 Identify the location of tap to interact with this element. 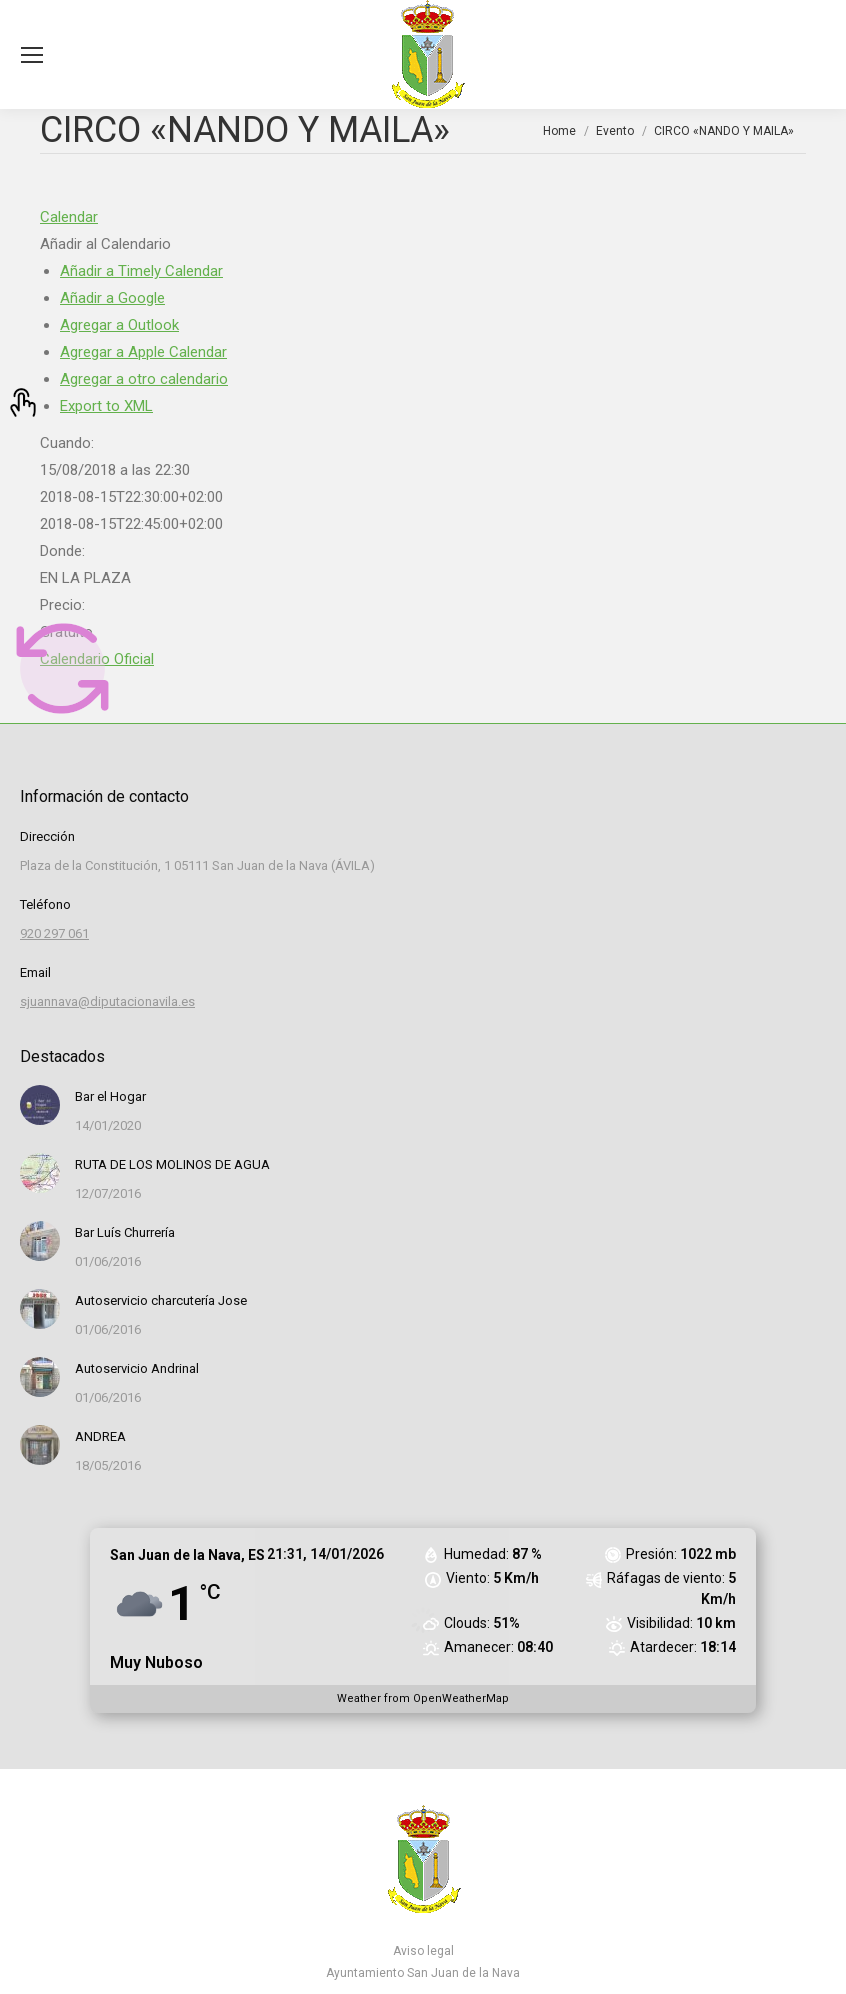
(23, 403).